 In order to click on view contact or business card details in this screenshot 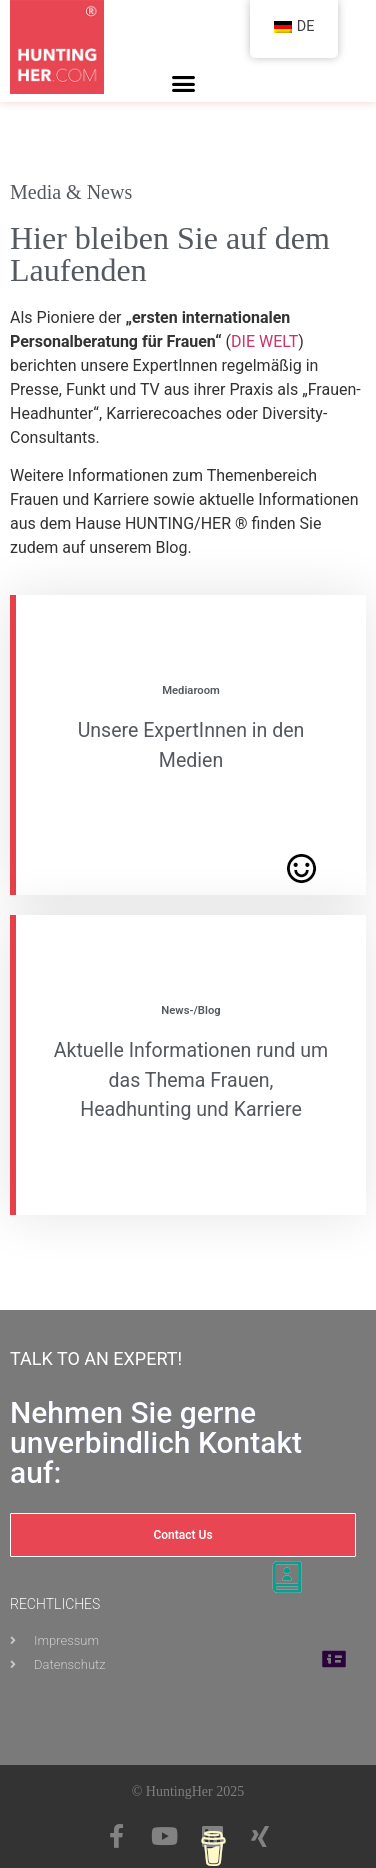, I will do `click(334, 1659)`.